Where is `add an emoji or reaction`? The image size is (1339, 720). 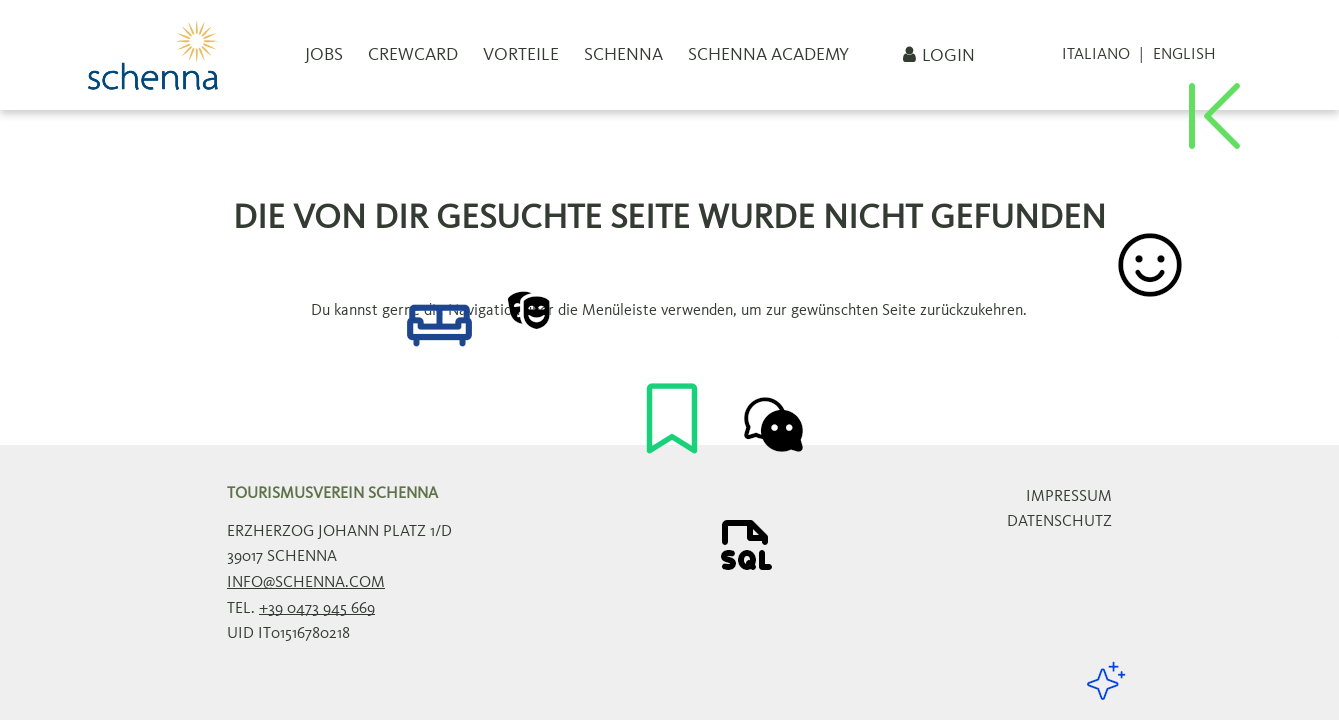 add an emoji or reaction is located at coordinates (1150, 265).